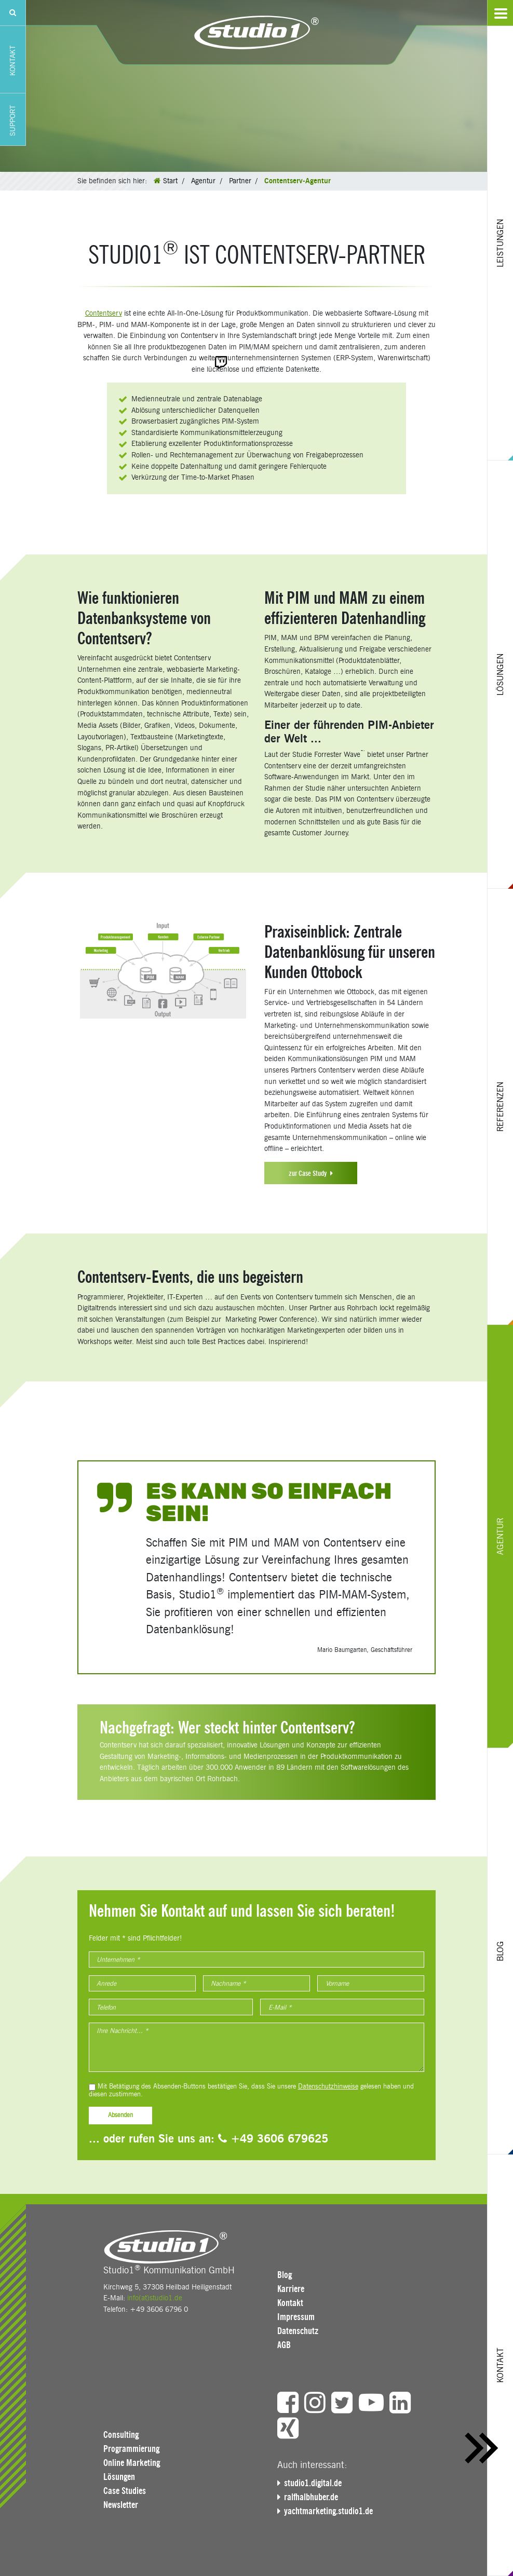 This screenshot has width=513, height=2576. What do you see at coordinates (480, 2448) in the screenshot?
I see `skip forward or advance to next item` at bounding box center [480, 2448].